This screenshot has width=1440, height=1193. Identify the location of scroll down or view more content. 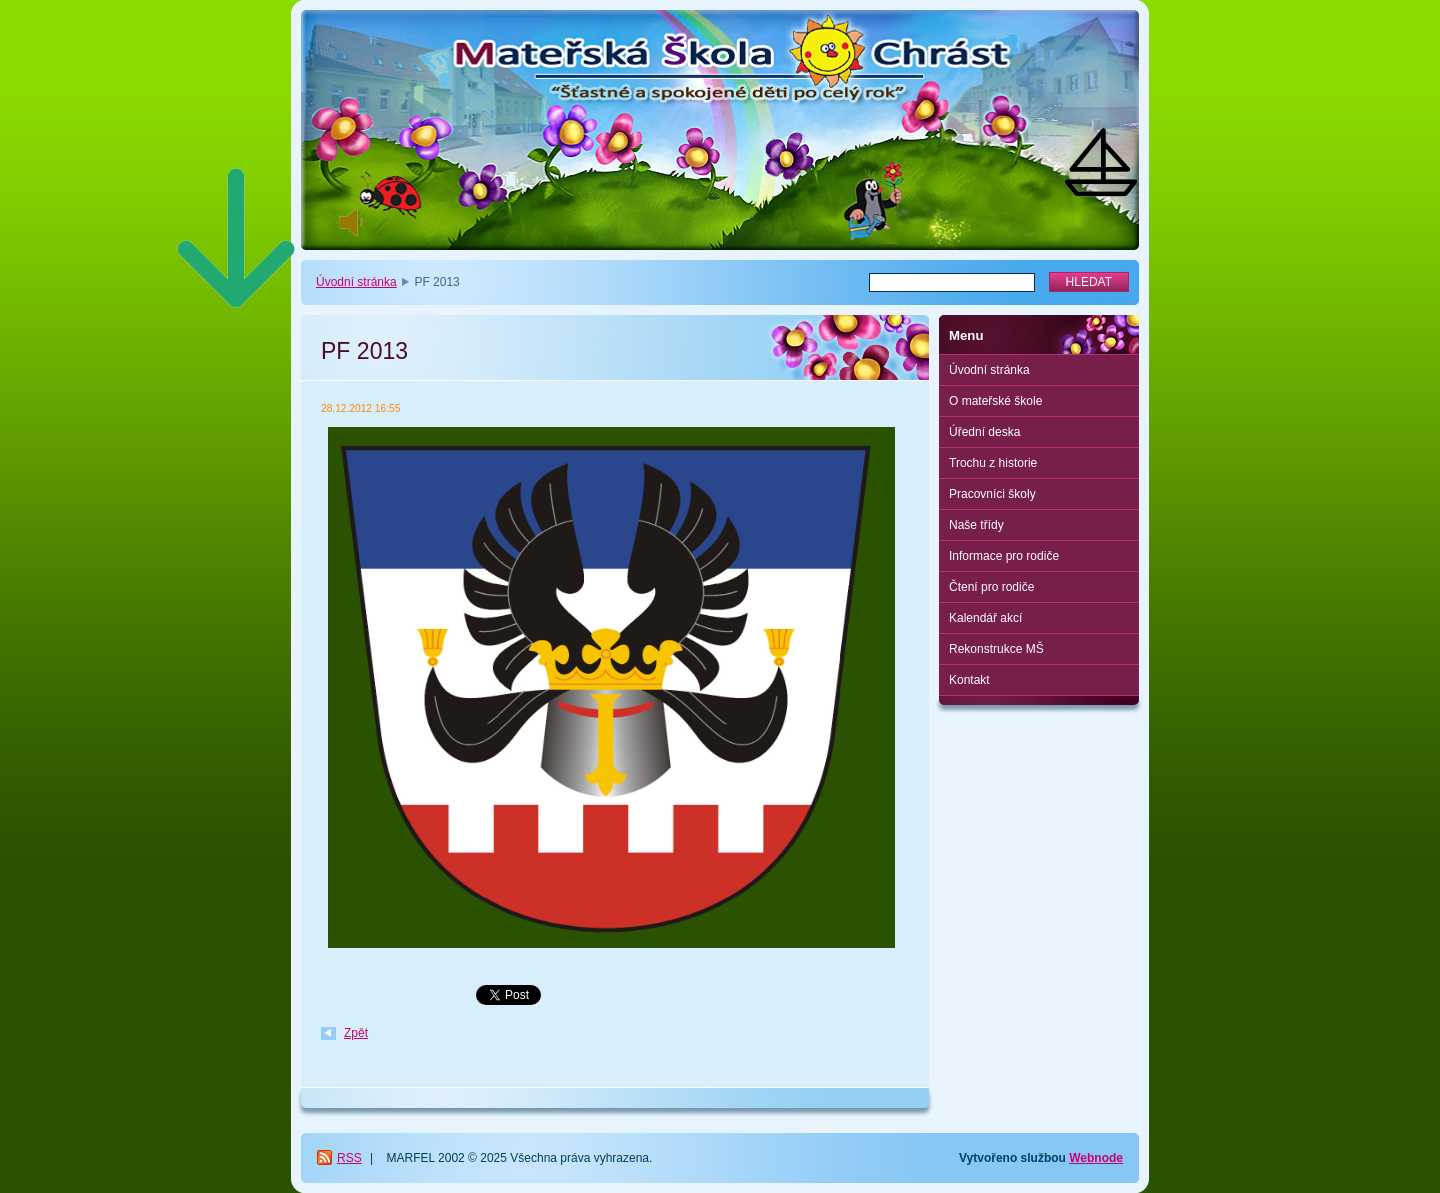
(236, 238).